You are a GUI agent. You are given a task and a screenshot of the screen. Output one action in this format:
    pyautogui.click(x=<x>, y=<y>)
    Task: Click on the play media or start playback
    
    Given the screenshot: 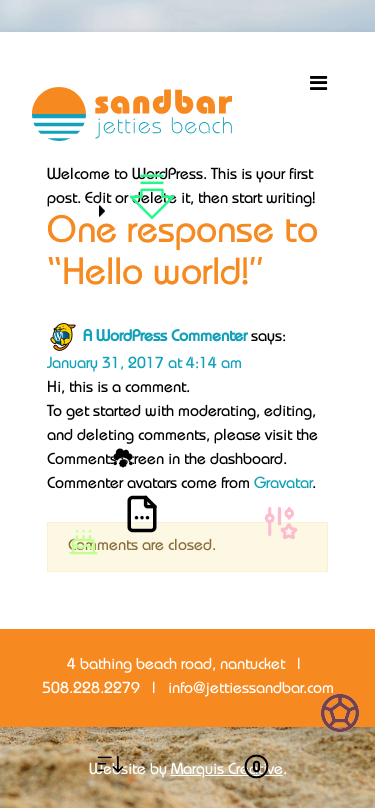 What is the action you would take?
    pyautogui.click(x=102, y=211)
    